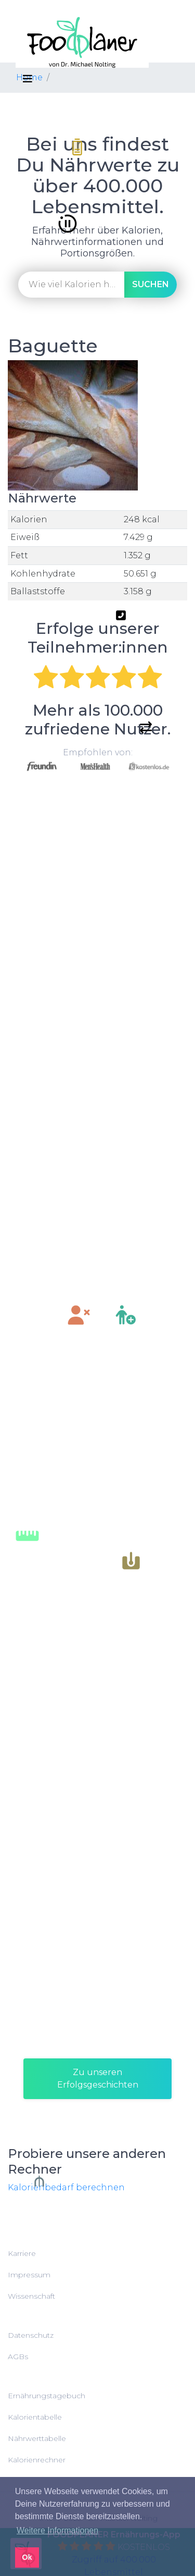  What do you see at coordinates (68, 224) in the screenshot?
I see `motion photo playback is paused` at bounding box center [68, 224].